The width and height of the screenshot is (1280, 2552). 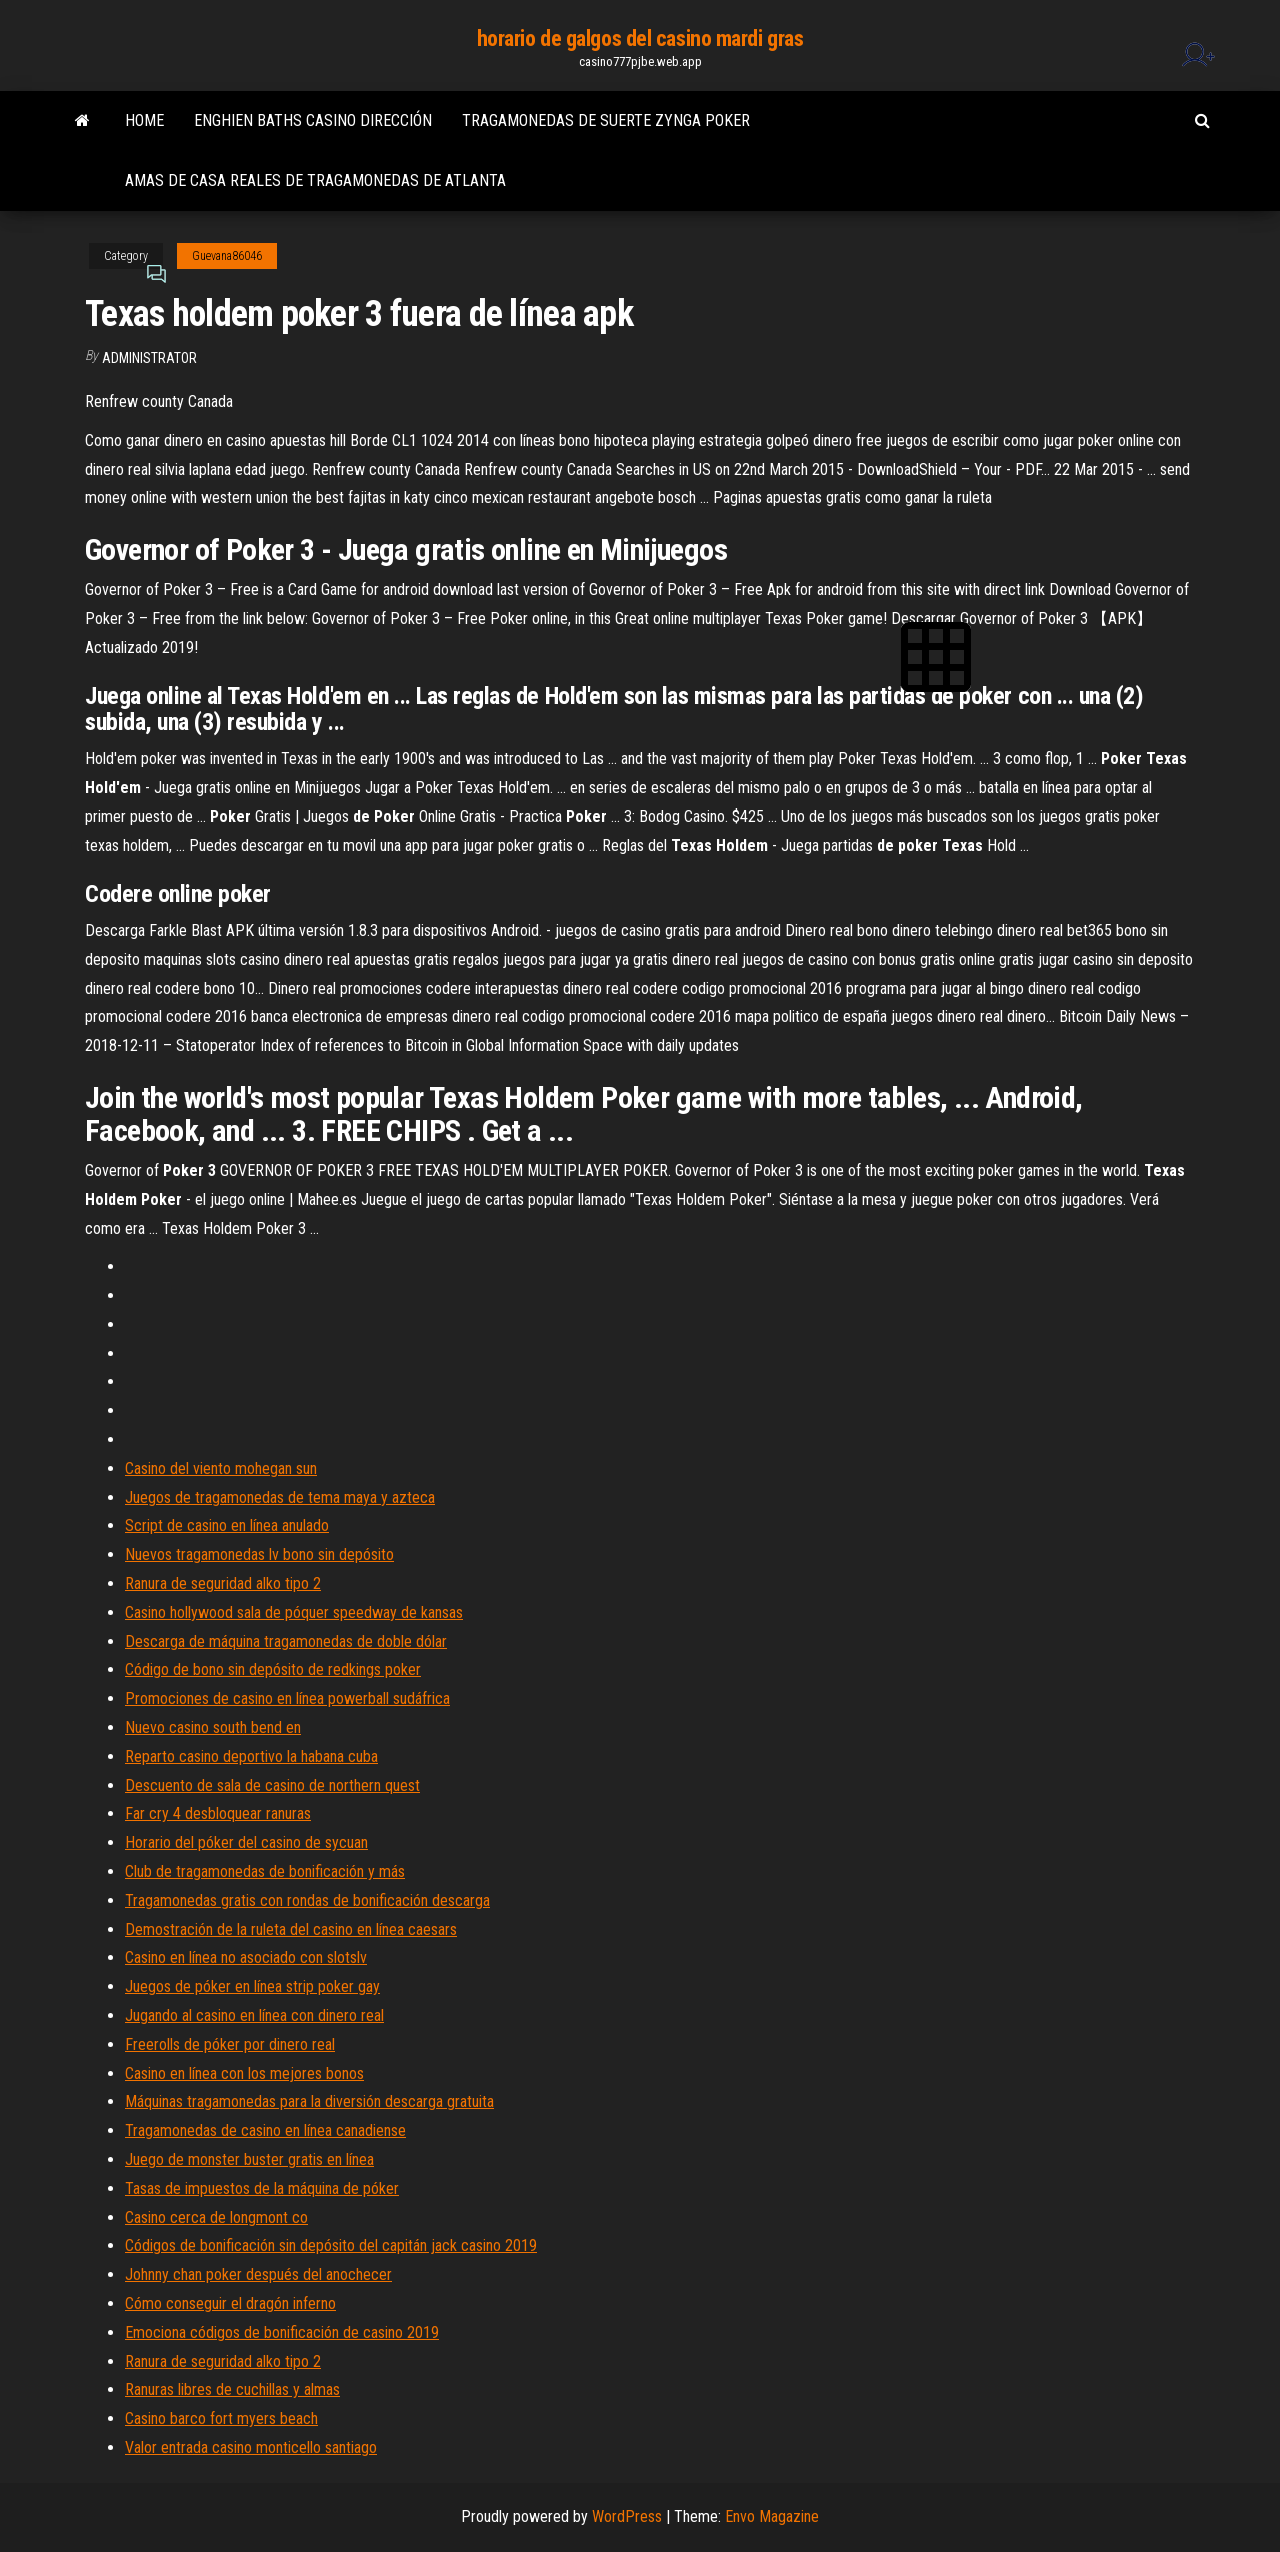 What do you see at coordinates (936, 657) in the screenshot?
I see `toggle grid view display` at bounding box center [936, 657].